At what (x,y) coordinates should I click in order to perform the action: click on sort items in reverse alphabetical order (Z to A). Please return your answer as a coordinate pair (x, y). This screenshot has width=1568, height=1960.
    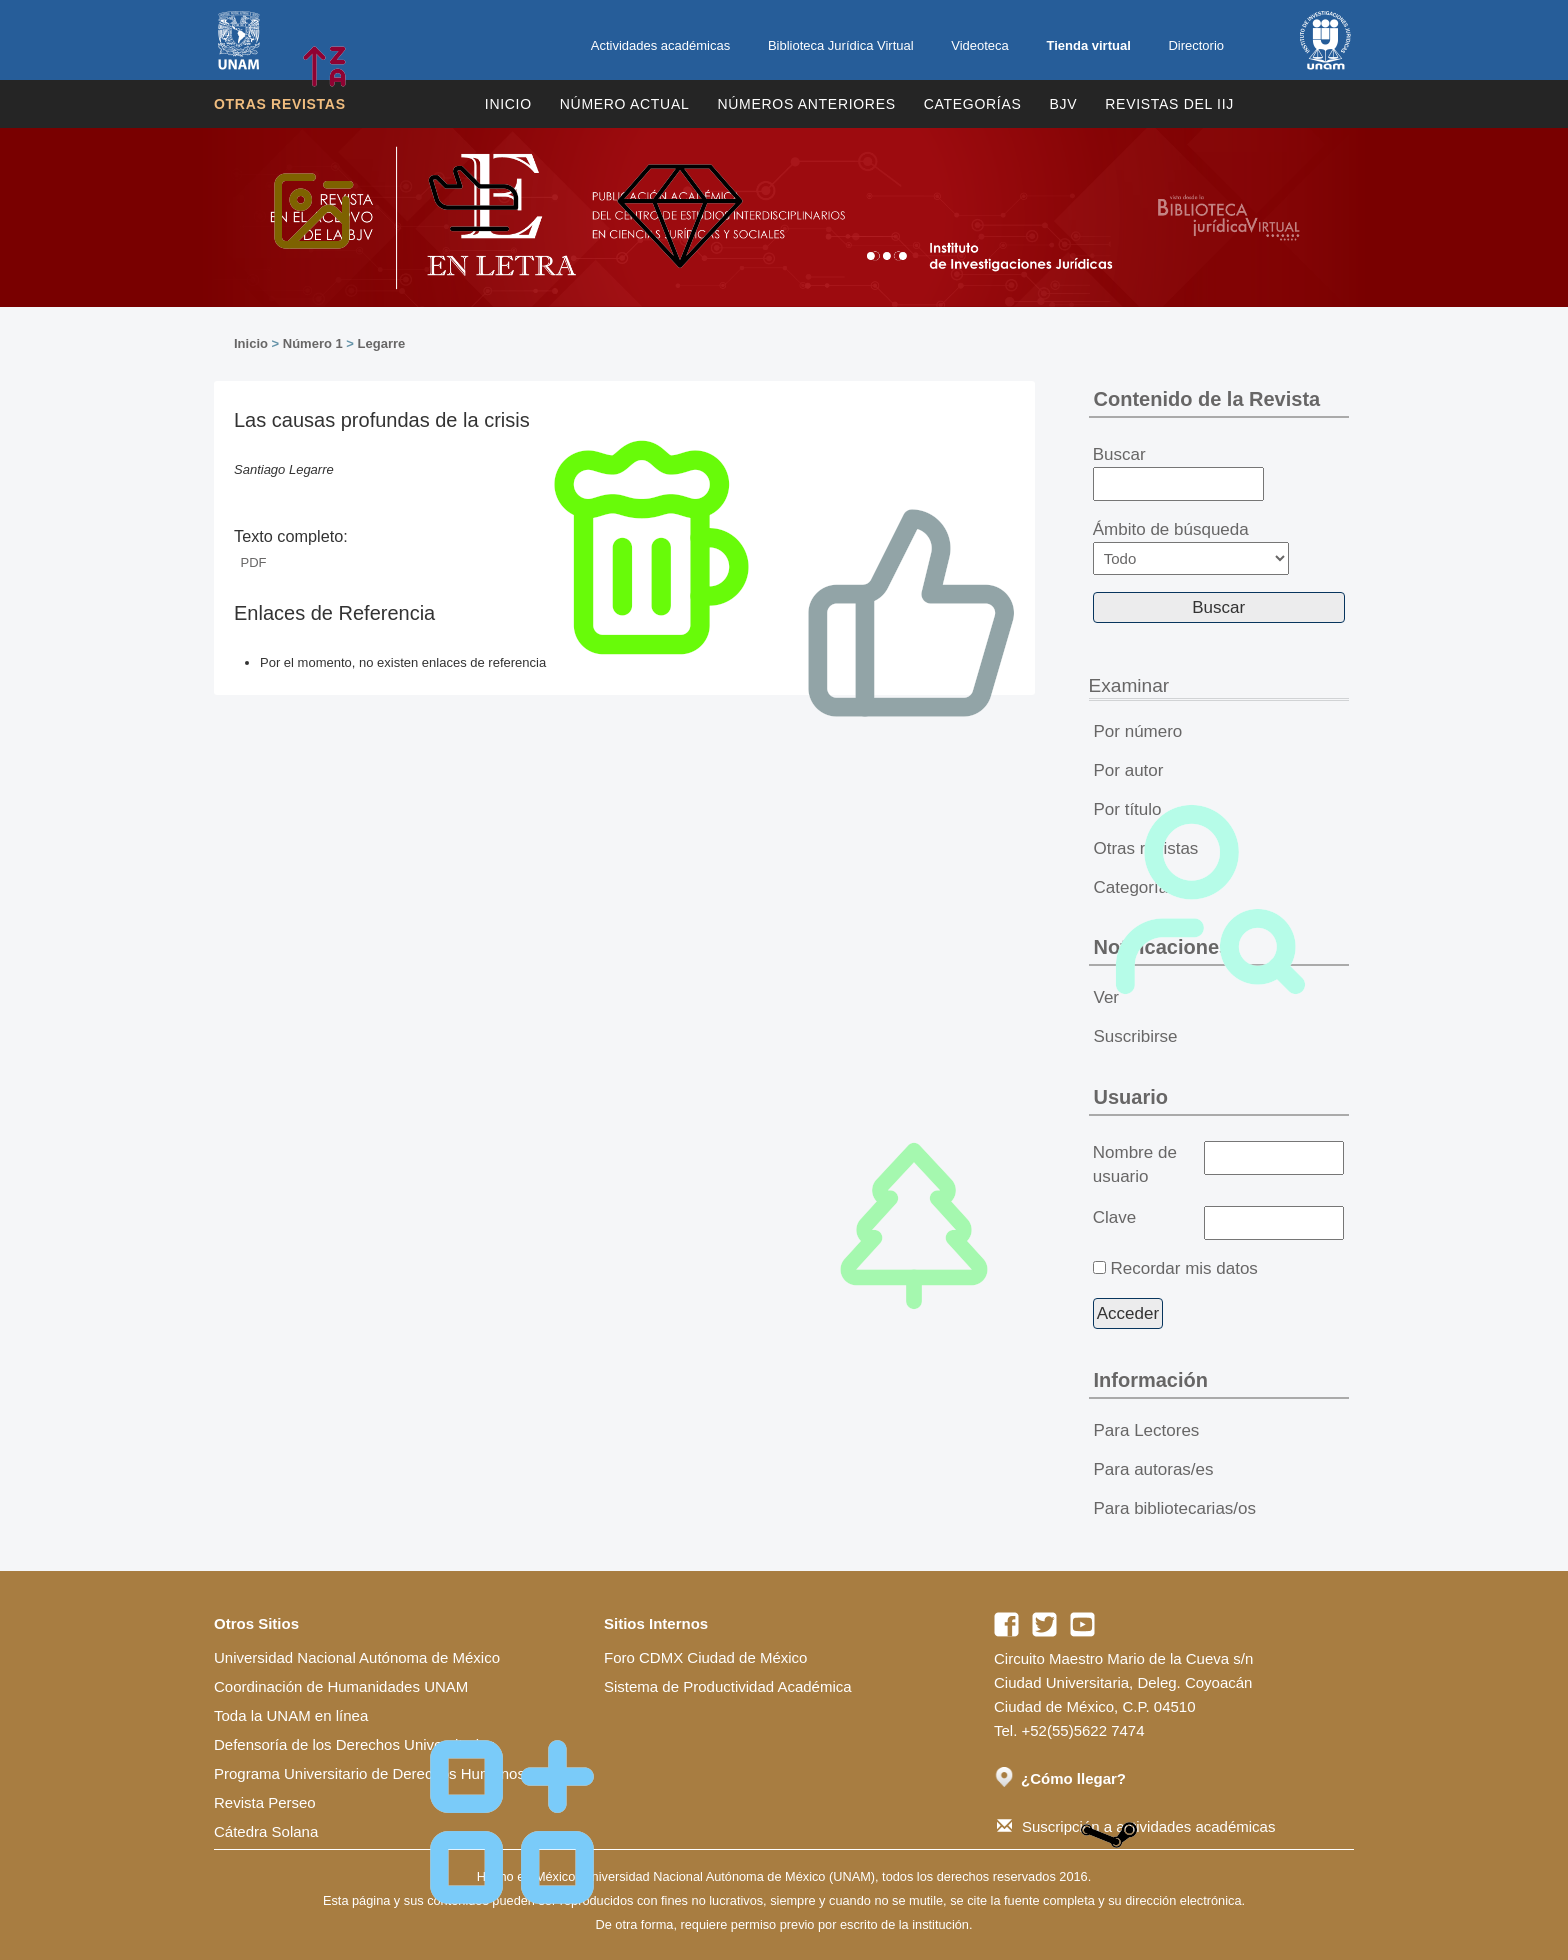
    Looking at the image, I should click on (325, 66).